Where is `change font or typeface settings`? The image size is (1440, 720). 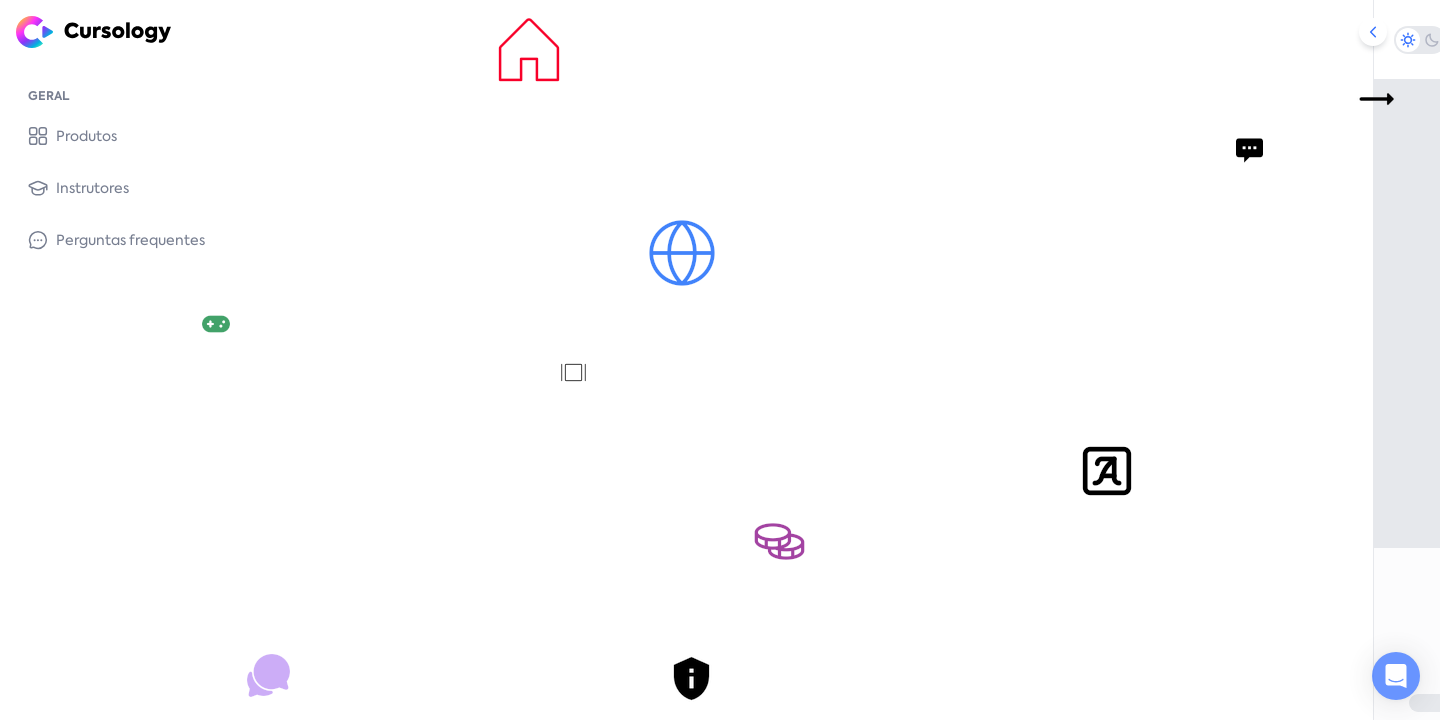 change font or typeface settings is located at coordinates (1107, 471).